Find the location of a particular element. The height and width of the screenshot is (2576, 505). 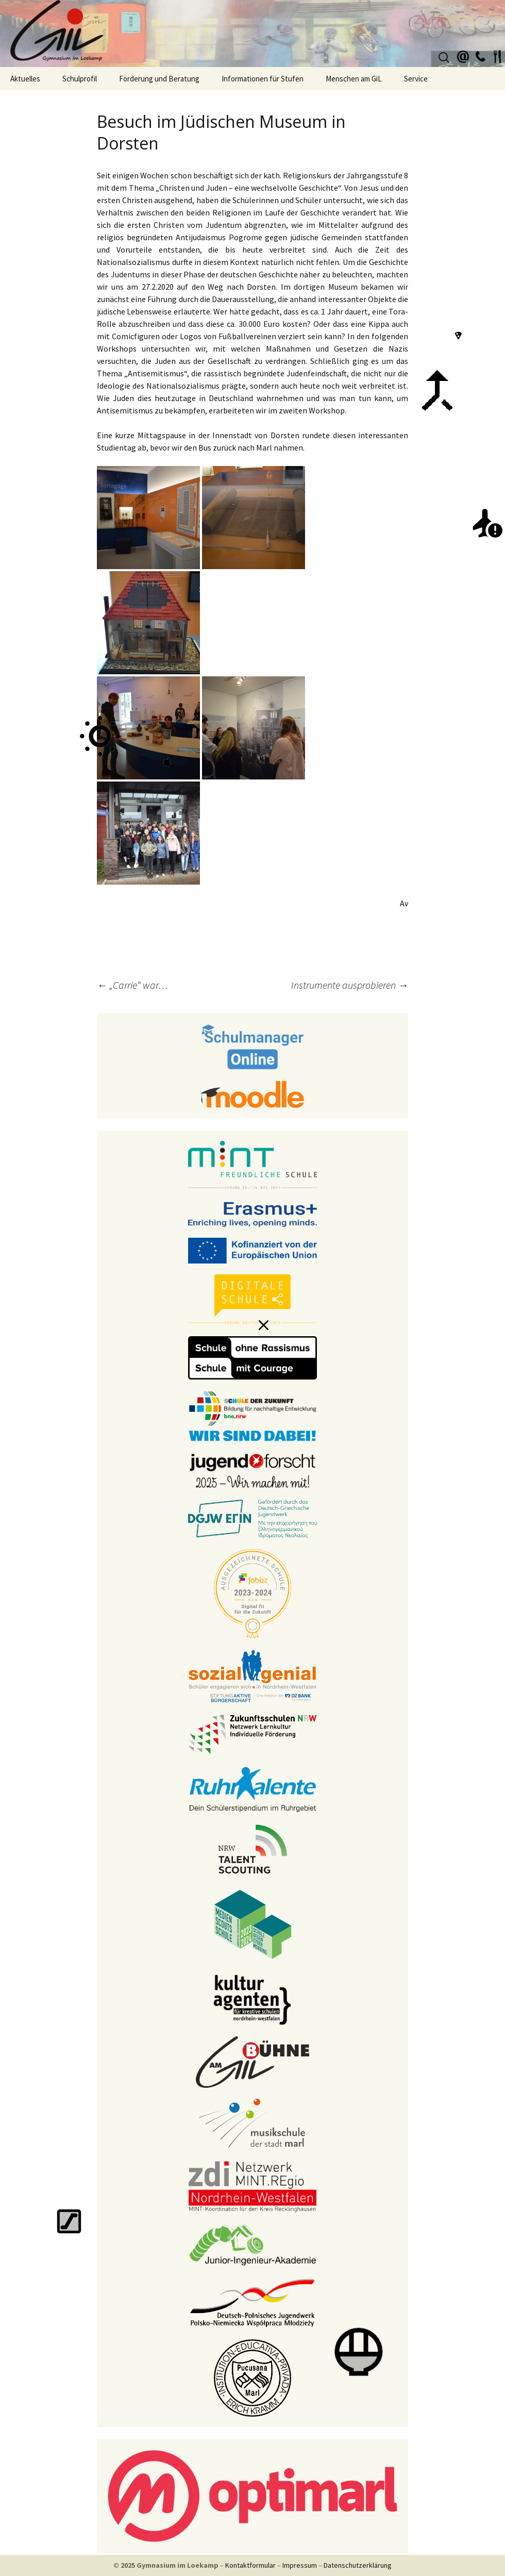

reduce screen brightness is located at coordinates (100, 736).